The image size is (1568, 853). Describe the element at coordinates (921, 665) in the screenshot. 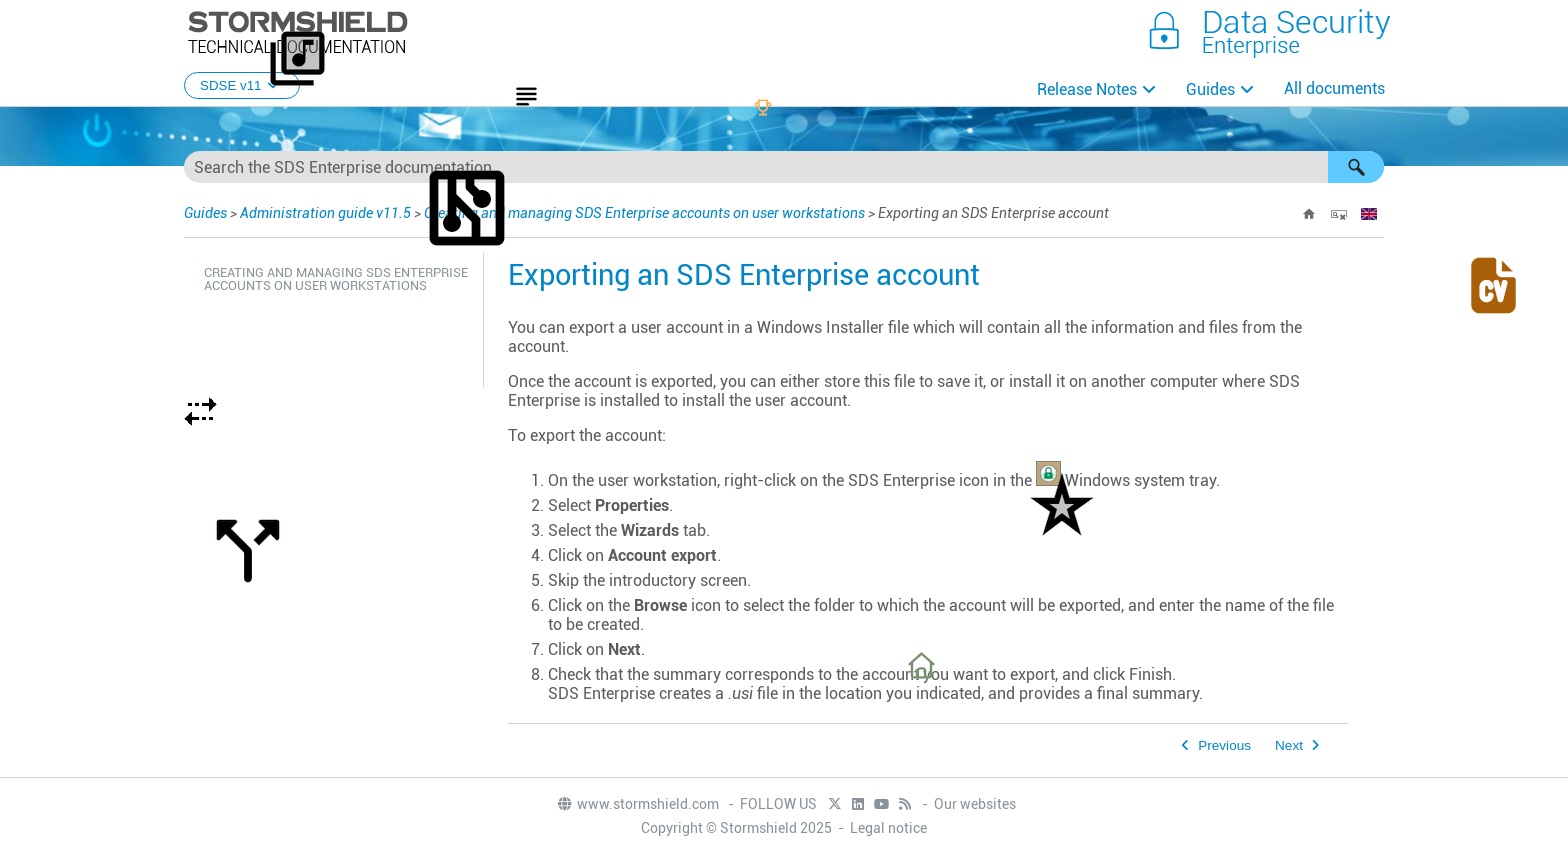

I see `navigate to home screen` at that location.